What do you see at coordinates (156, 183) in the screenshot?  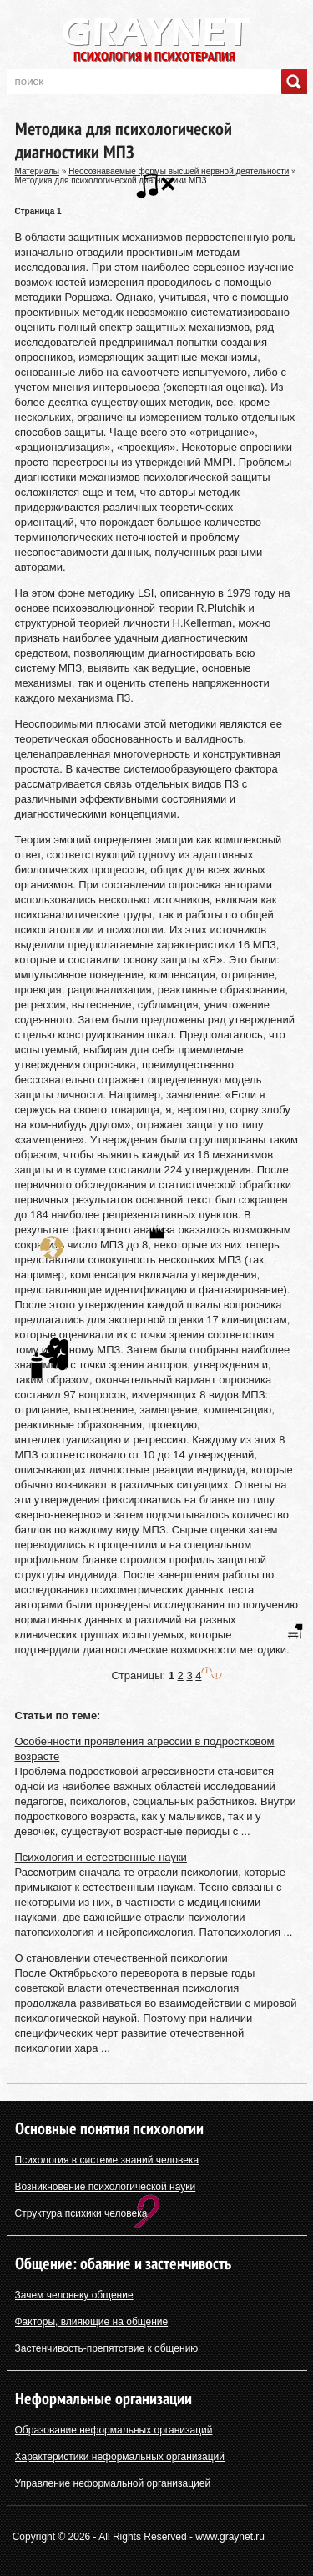 I see `mute music or audio` at bounding box center [156, 183].